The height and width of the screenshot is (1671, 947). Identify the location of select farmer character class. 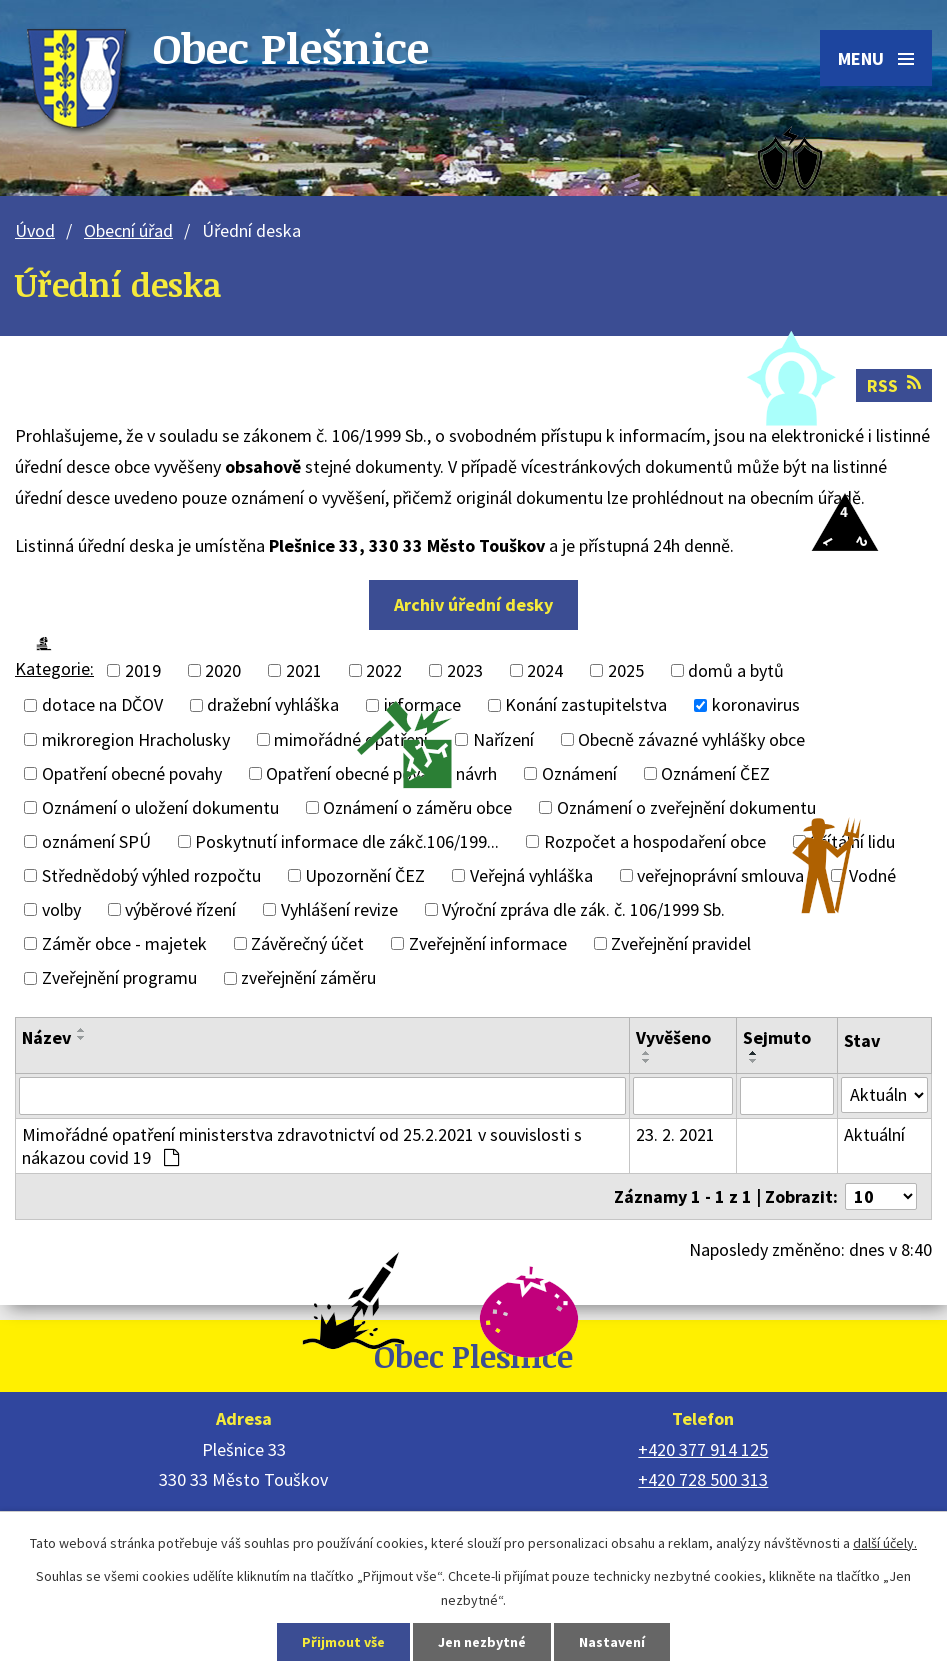
(823, 865).